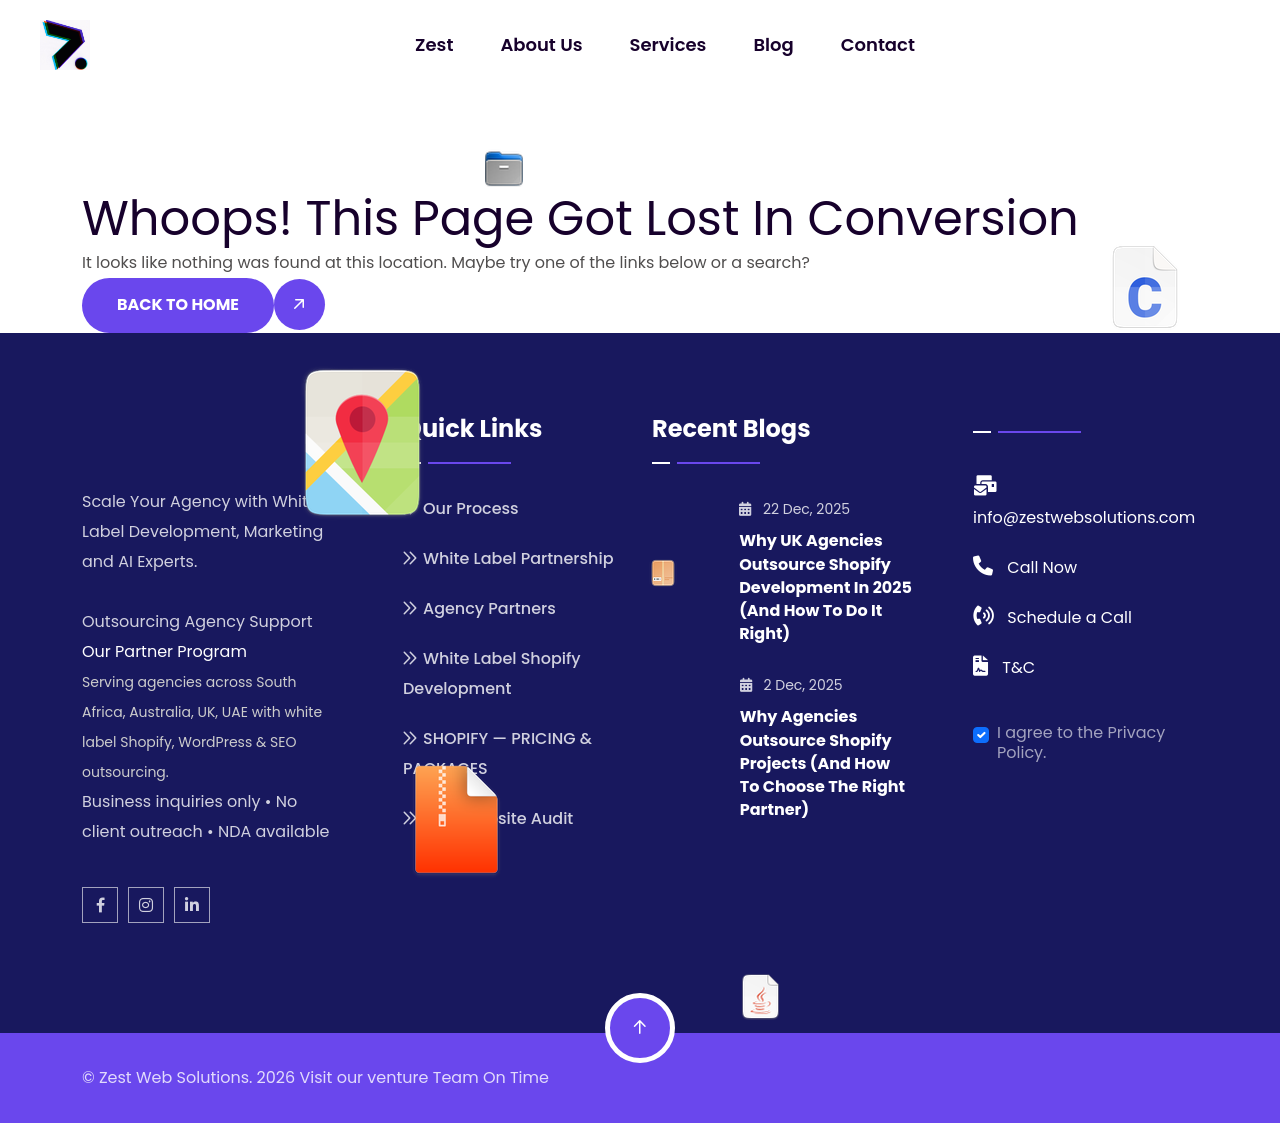  Describe the element at coordinates (760, 996) in the screenshot. I see `a java source code file` at that location.